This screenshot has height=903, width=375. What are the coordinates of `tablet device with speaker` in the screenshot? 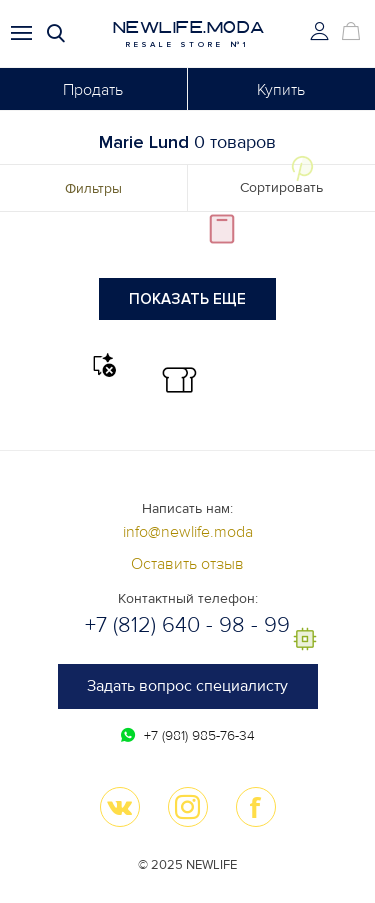 It's located at (222, 229).